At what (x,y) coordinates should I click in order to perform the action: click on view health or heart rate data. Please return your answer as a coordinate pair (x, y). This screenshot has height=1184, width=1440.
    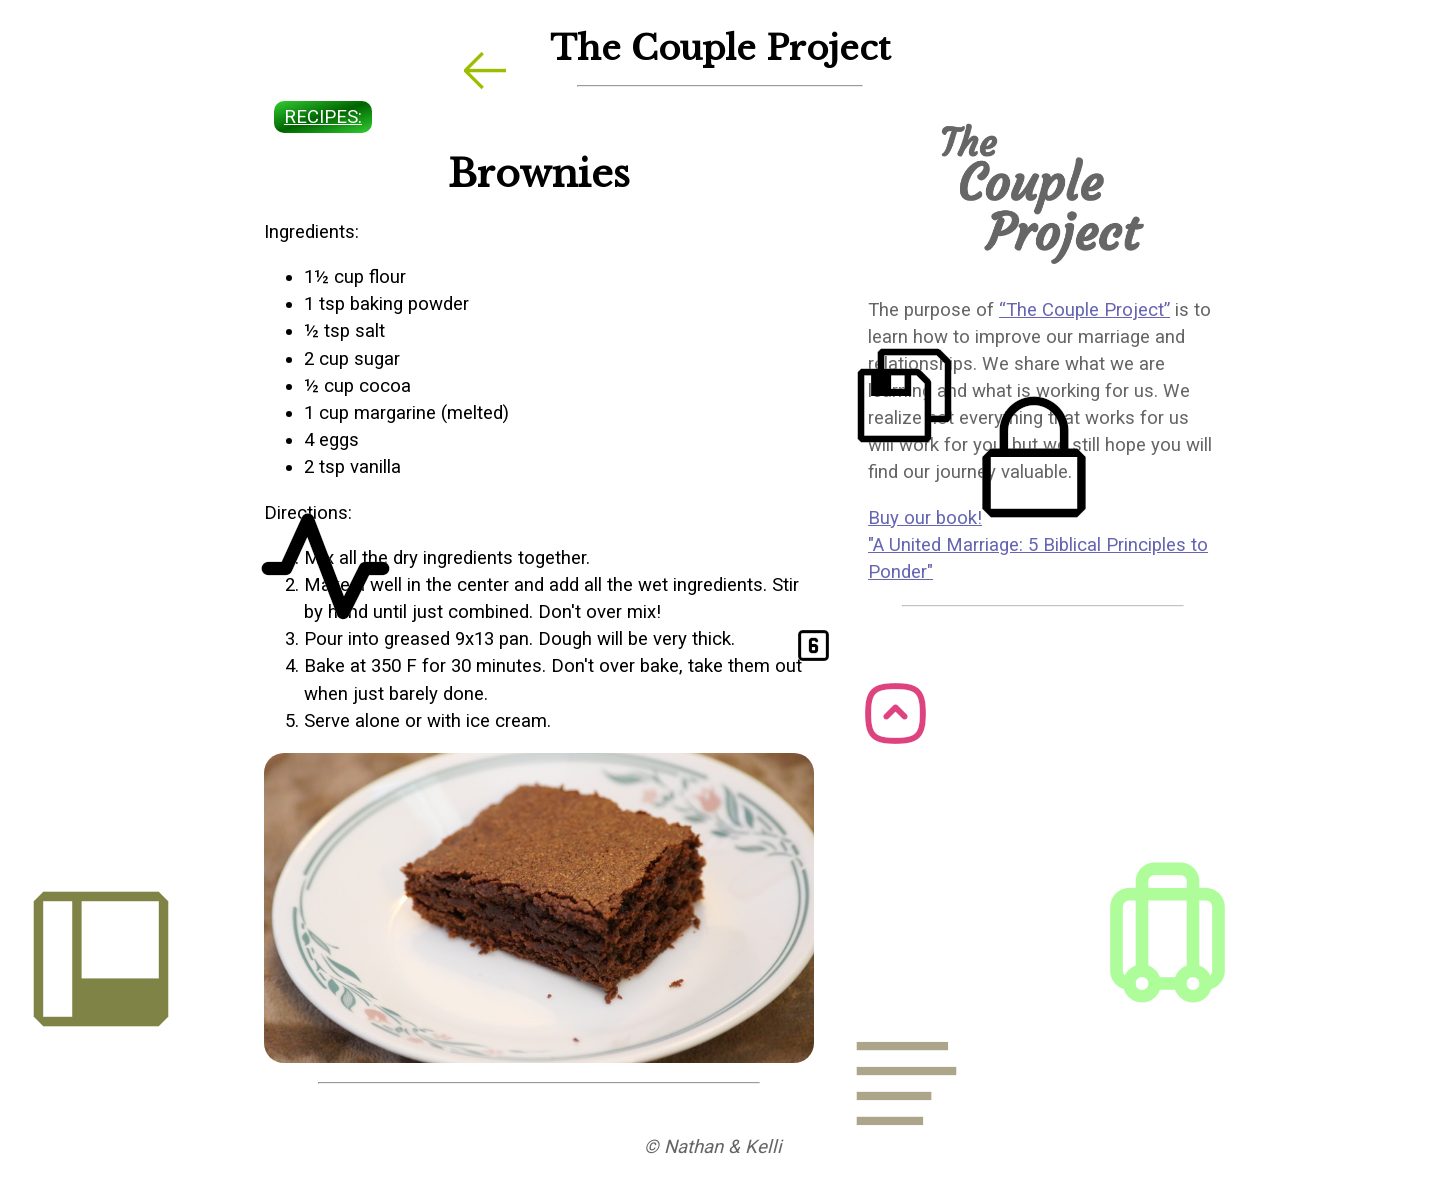
    Looking at the image, I should click on (325, 568).